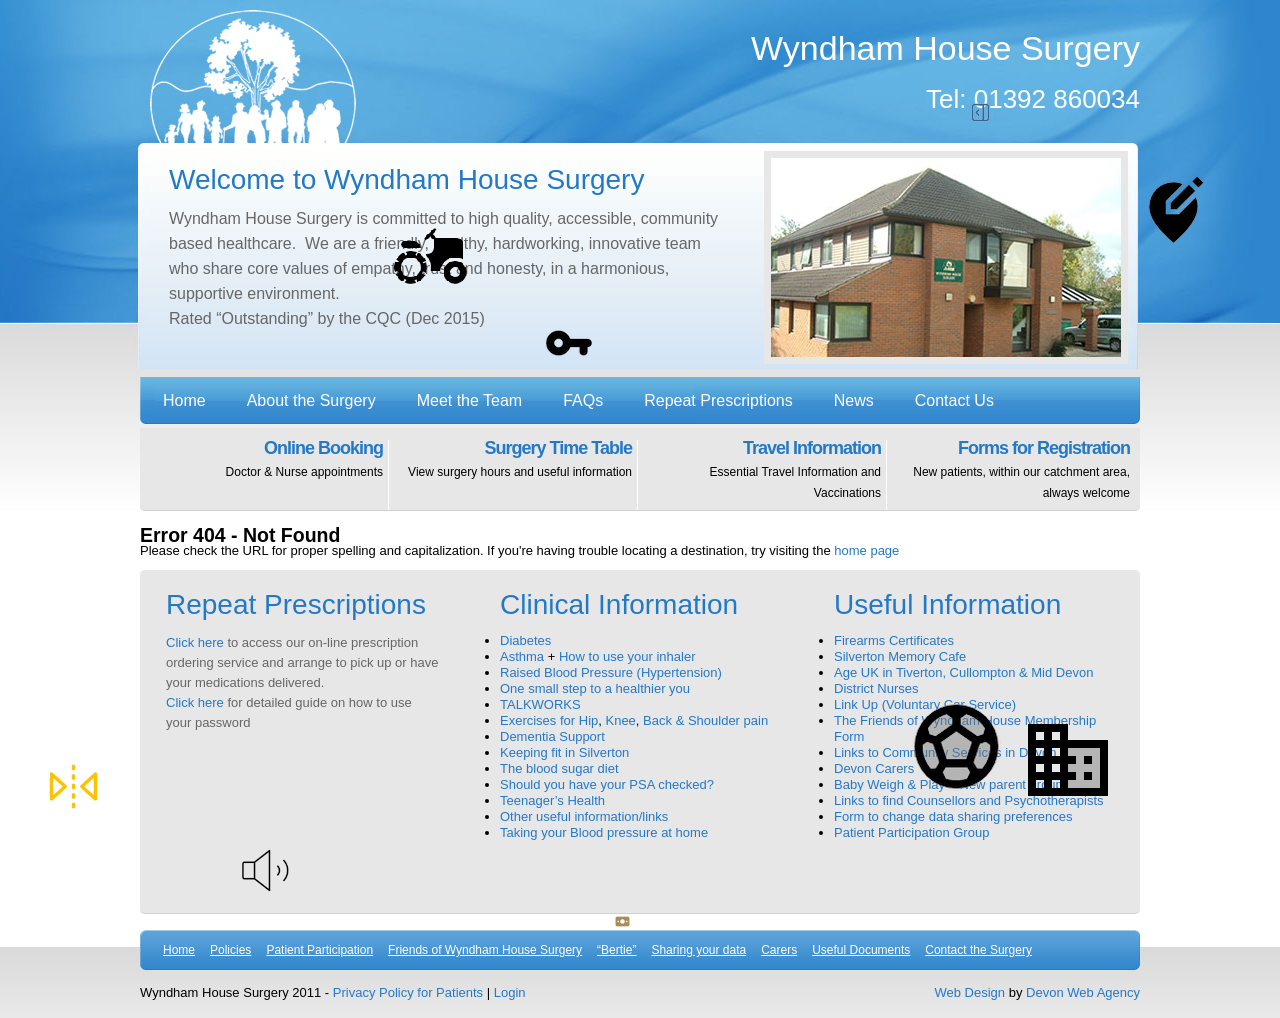  I want to click on view business contact information, so click(1068, 760).